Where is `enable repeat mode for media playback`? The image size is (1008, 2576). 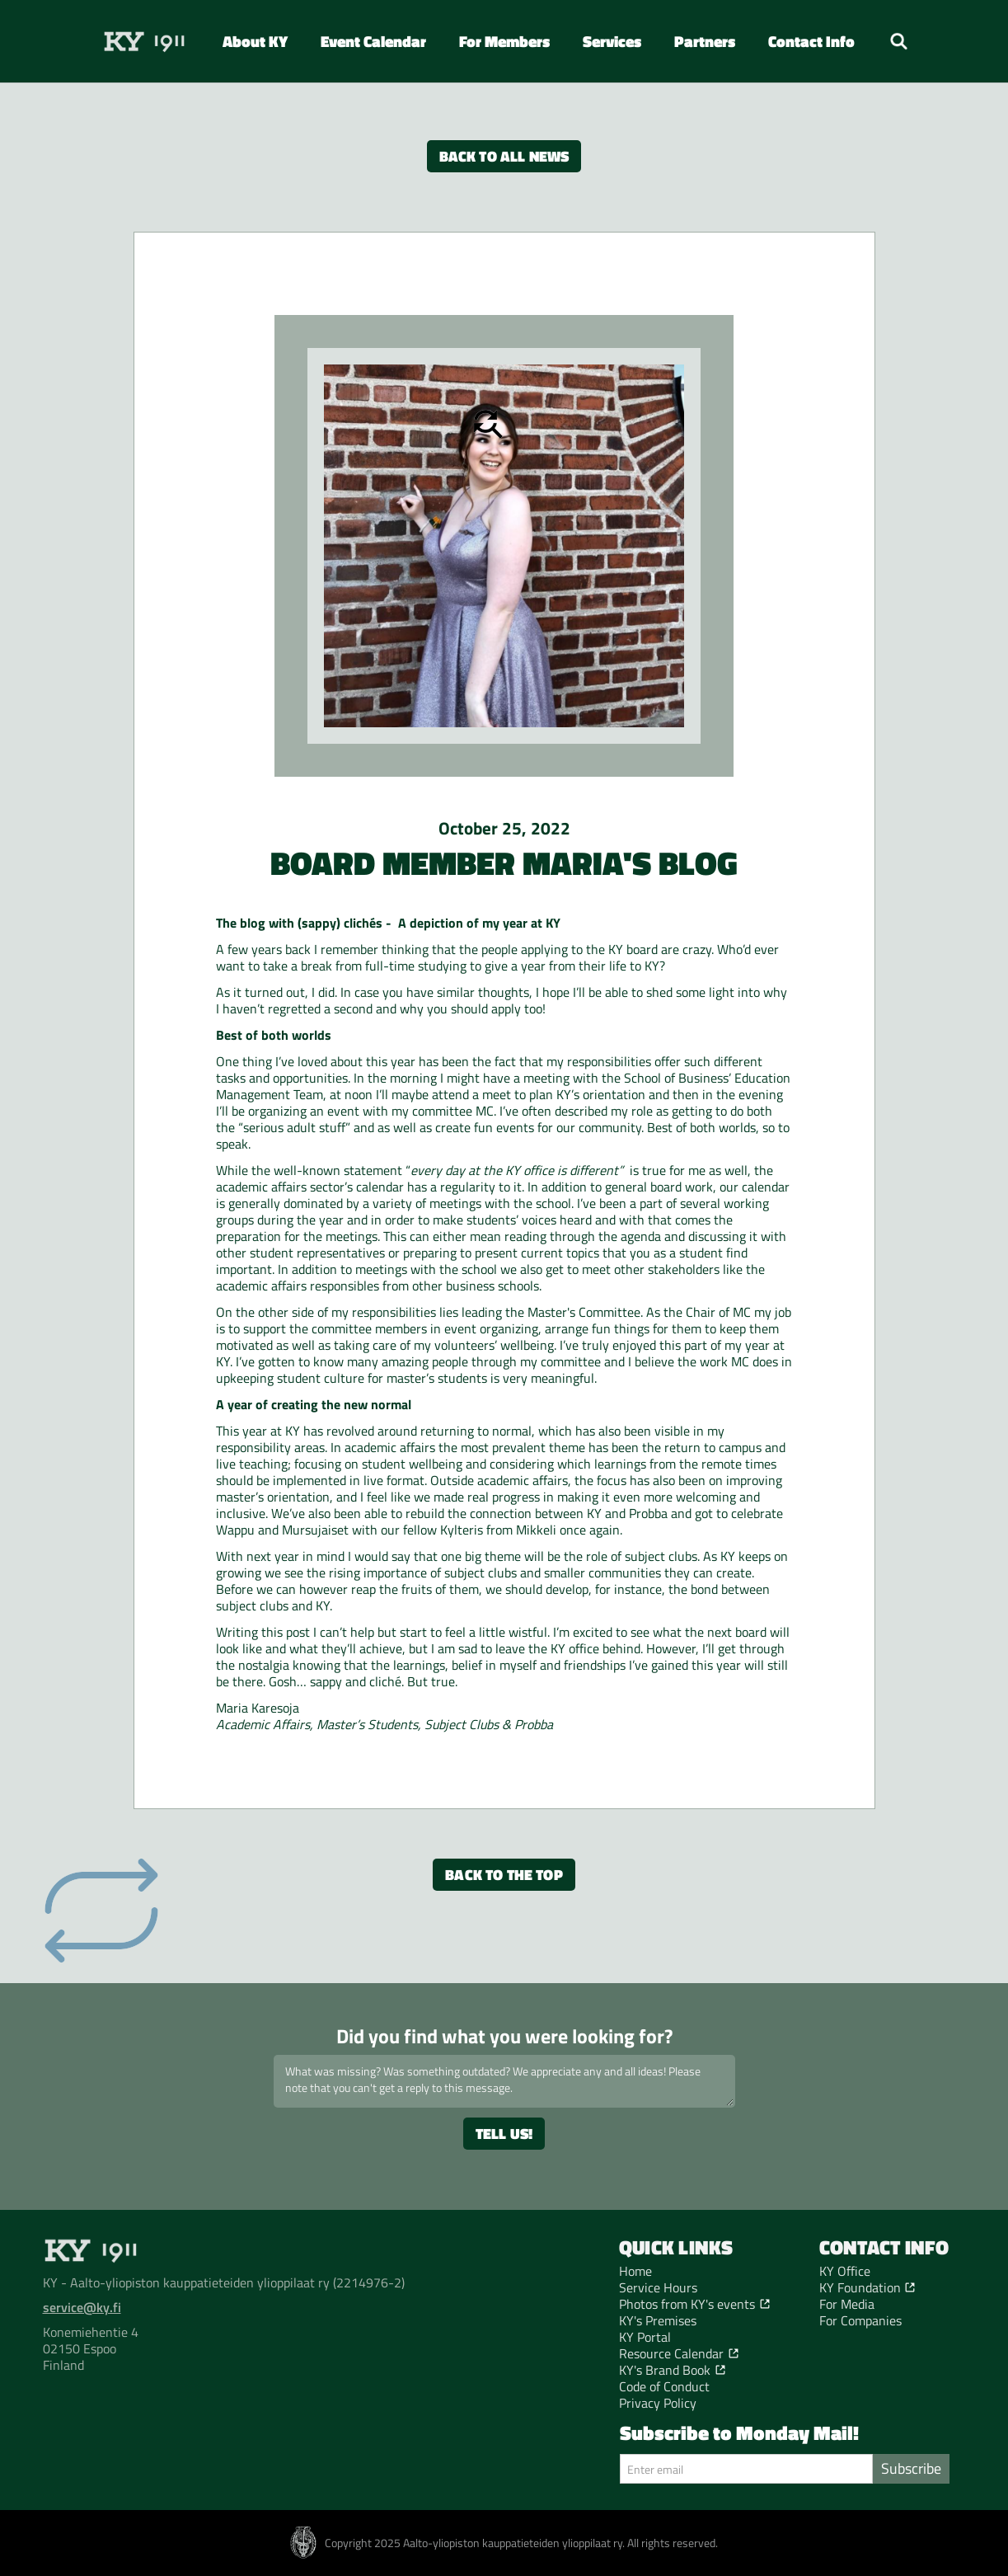 enable repeat mode for media playback is located at coordinates (101, 1911).